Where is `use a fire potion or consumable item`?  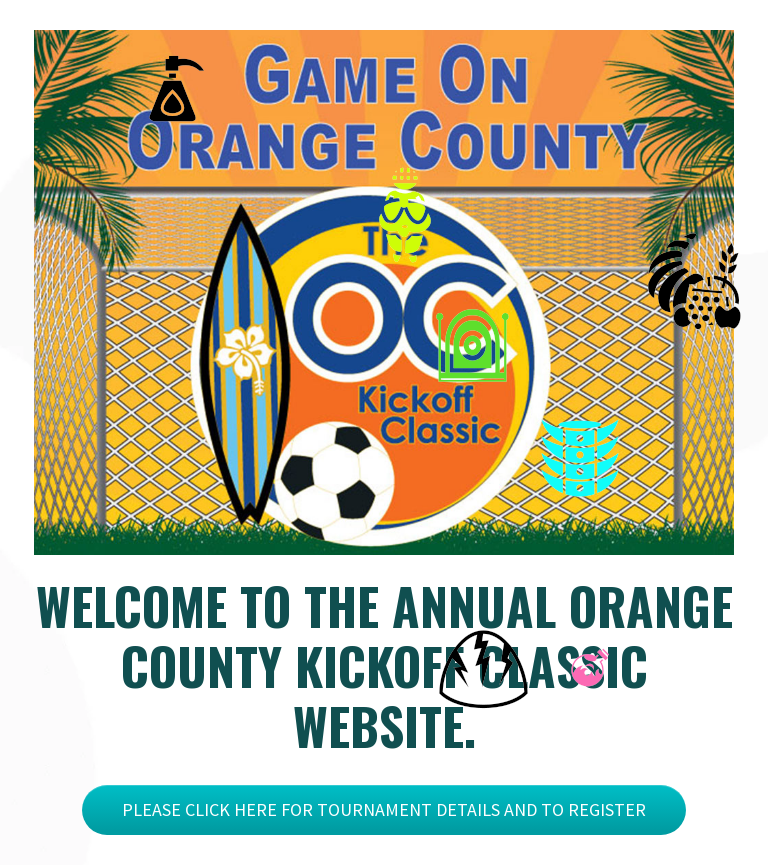 use a fire potion or consumable item is located at coordinates (590, 667).